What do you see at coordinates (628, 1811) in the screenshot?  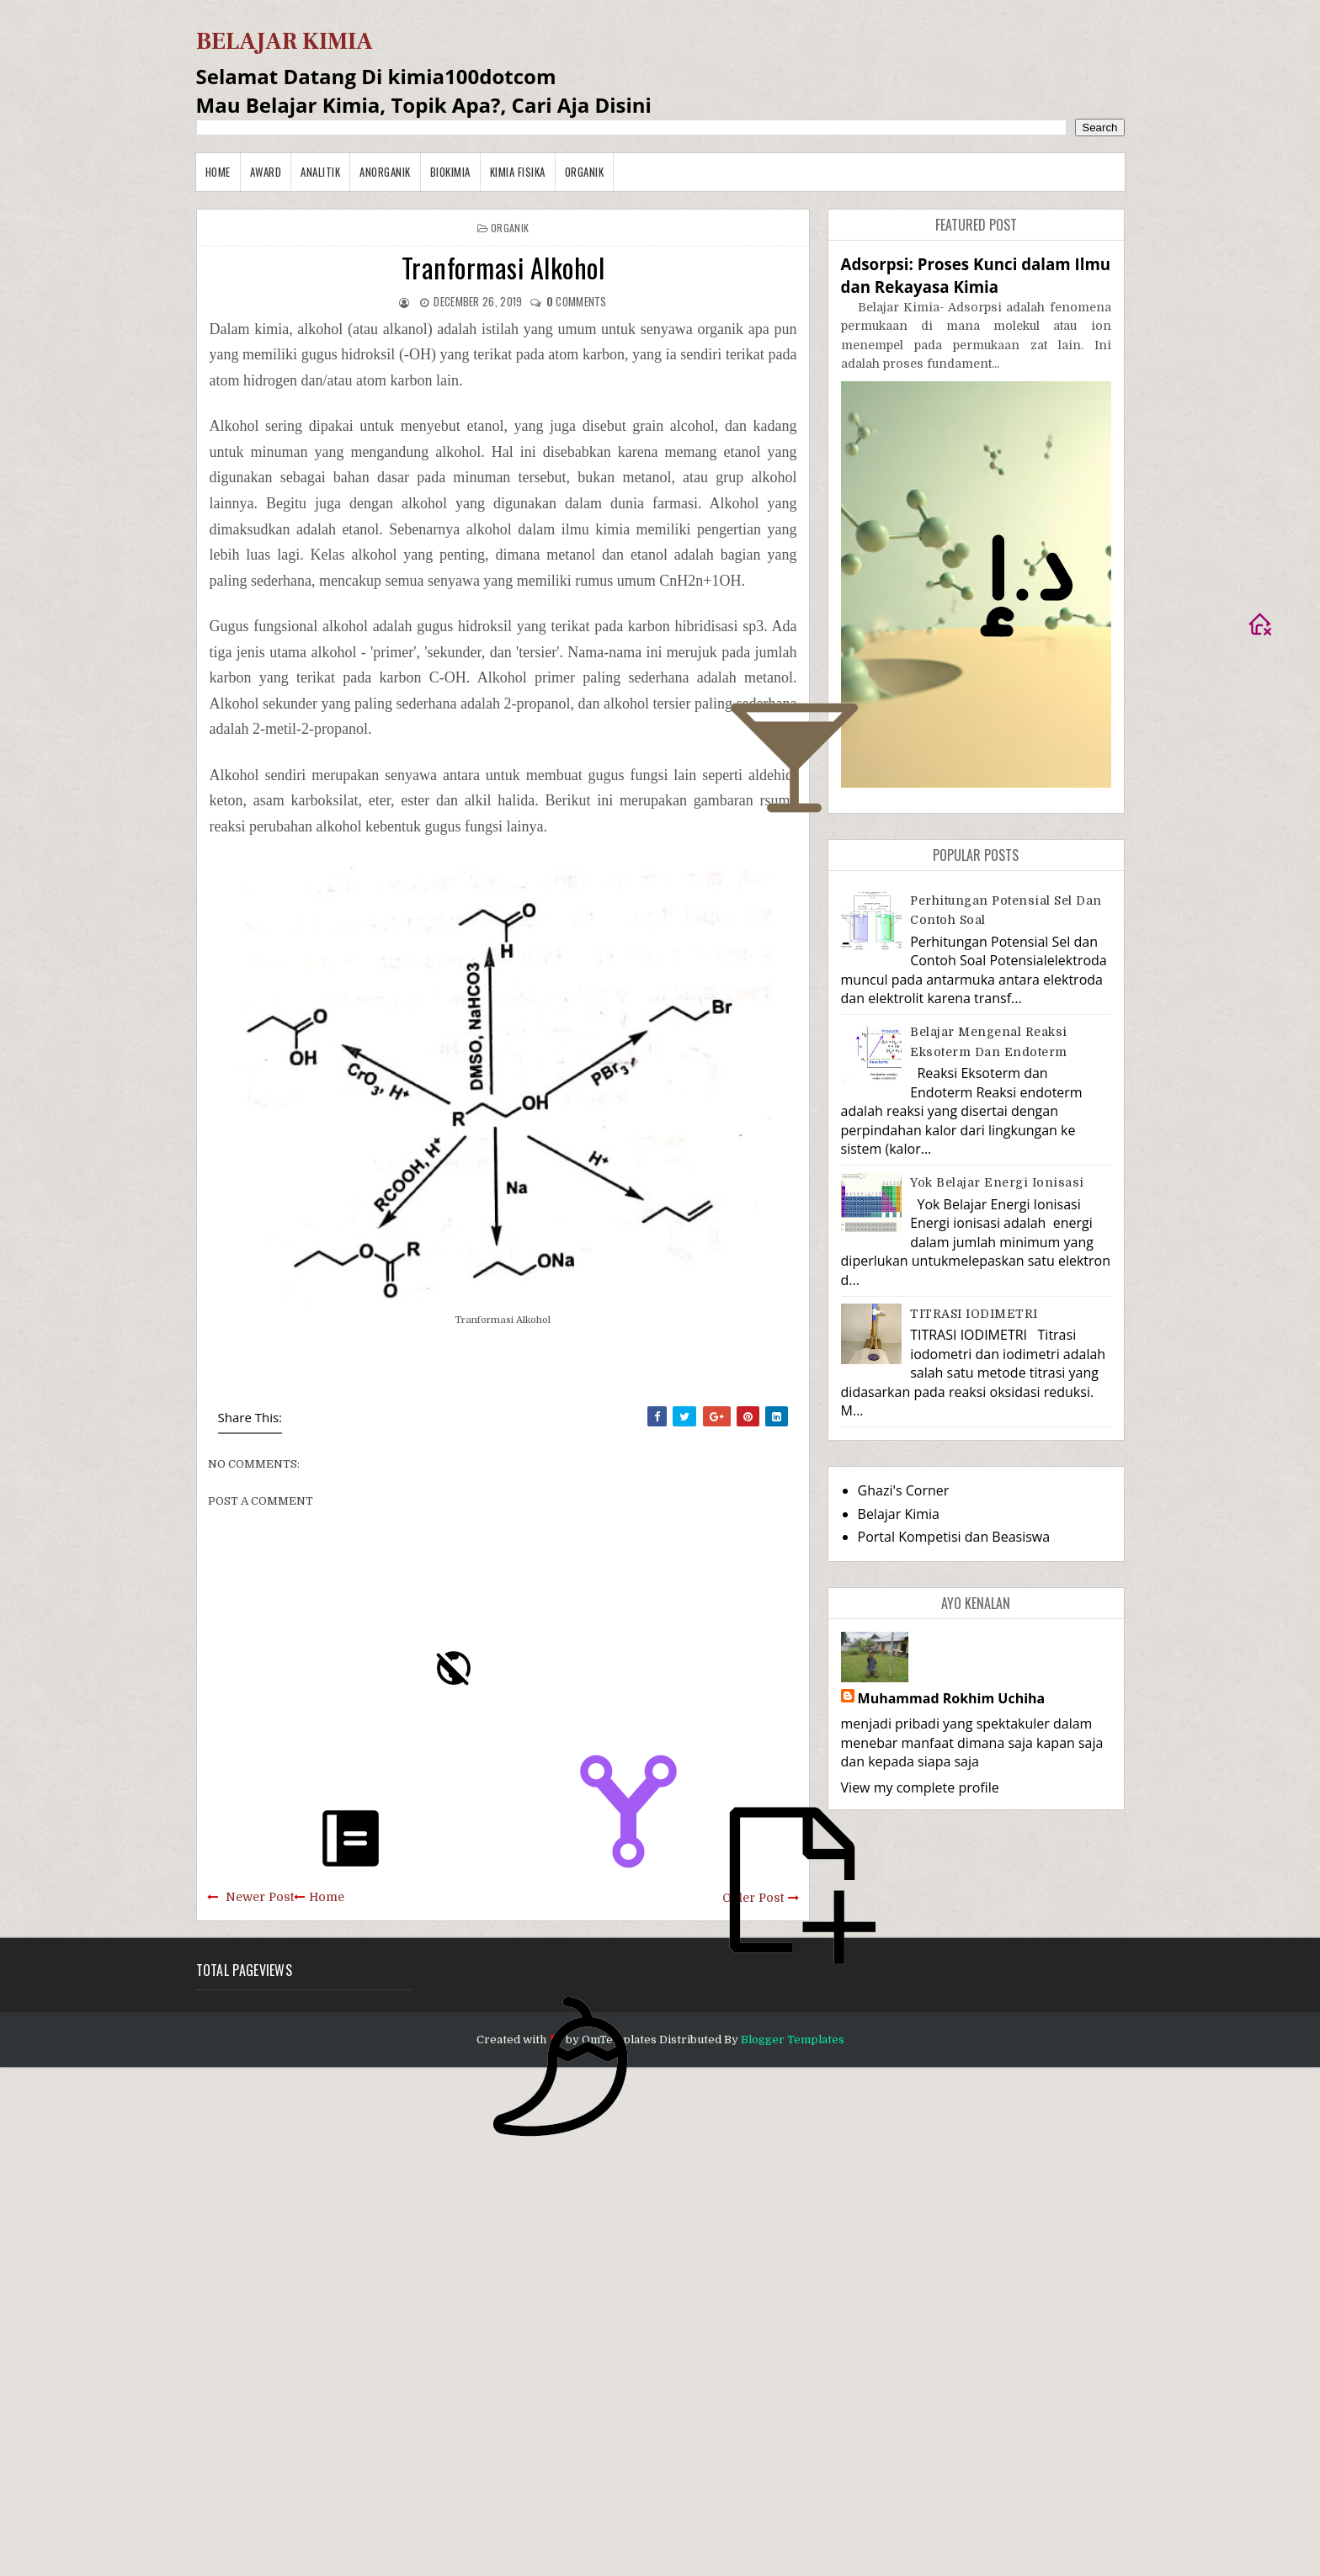 I see `view repository branch network` at bounding box center [628, 1811].